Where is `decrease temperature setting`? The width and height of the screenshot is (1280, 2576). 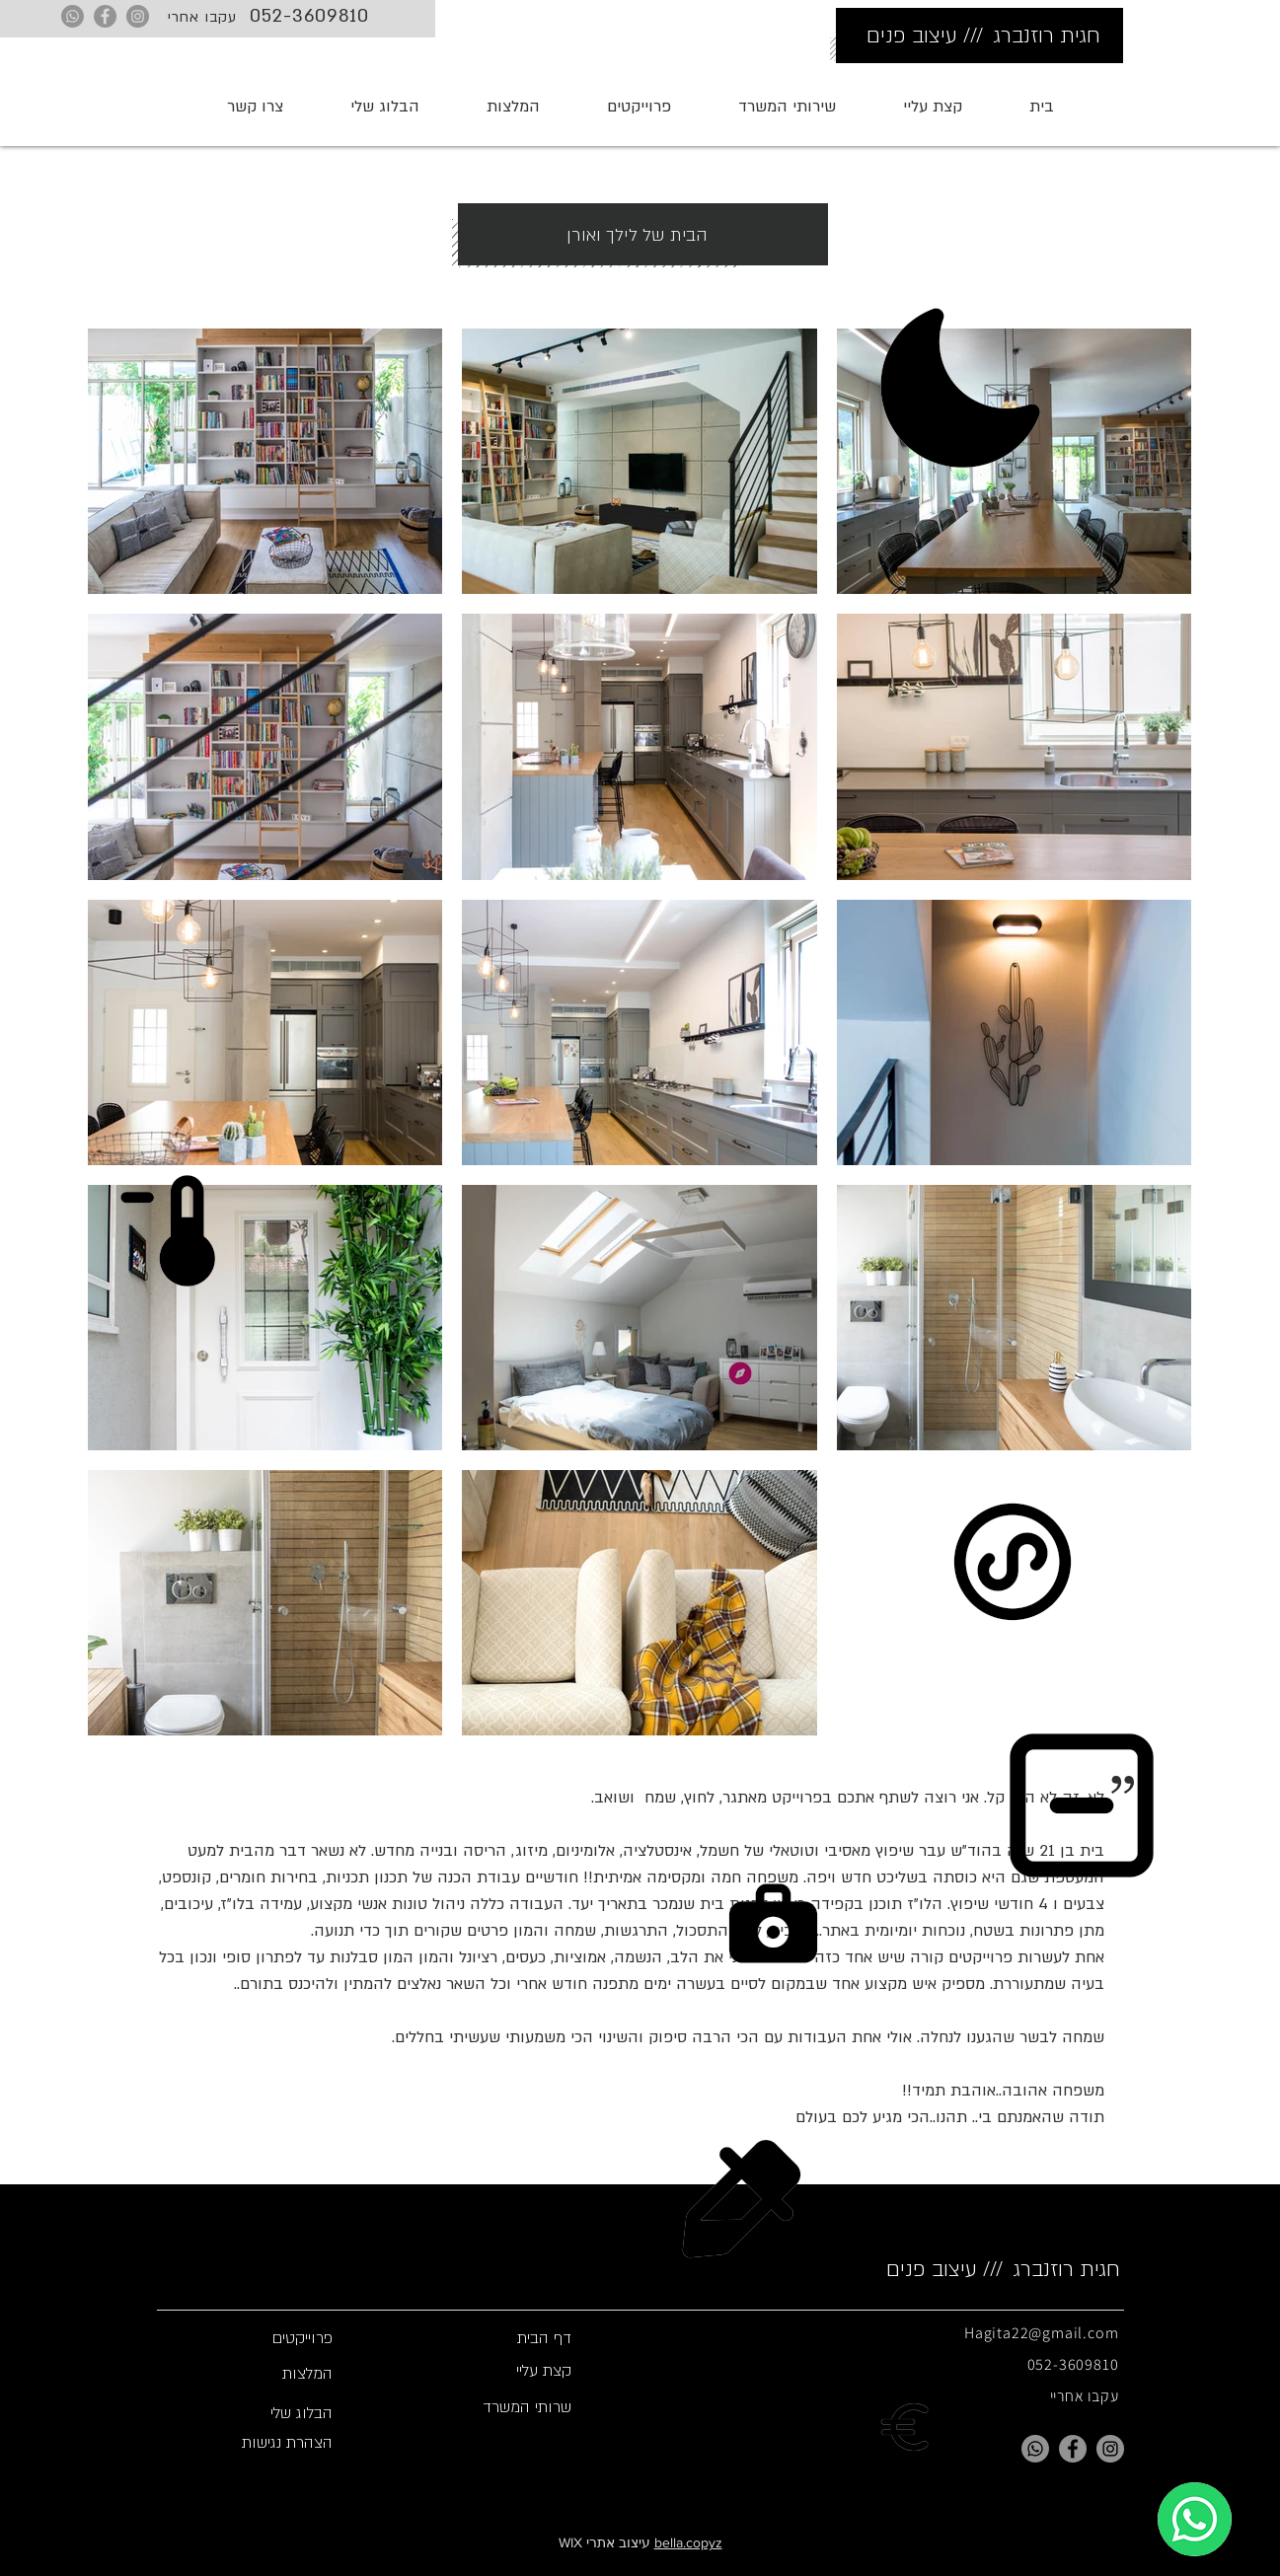 decrease temperature setting is located at coordinates (176, 1230).